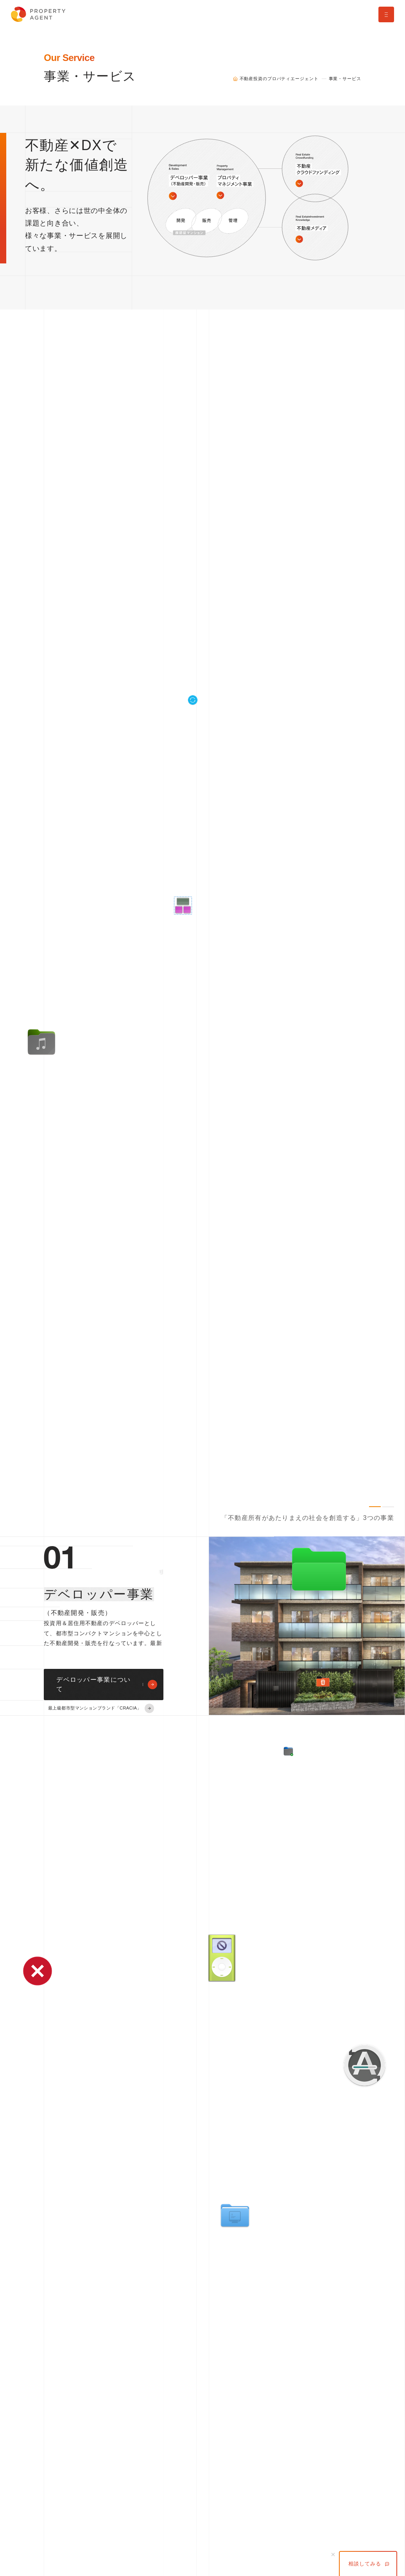  I want to click on folder containing HTML files, so click(323, 1682).